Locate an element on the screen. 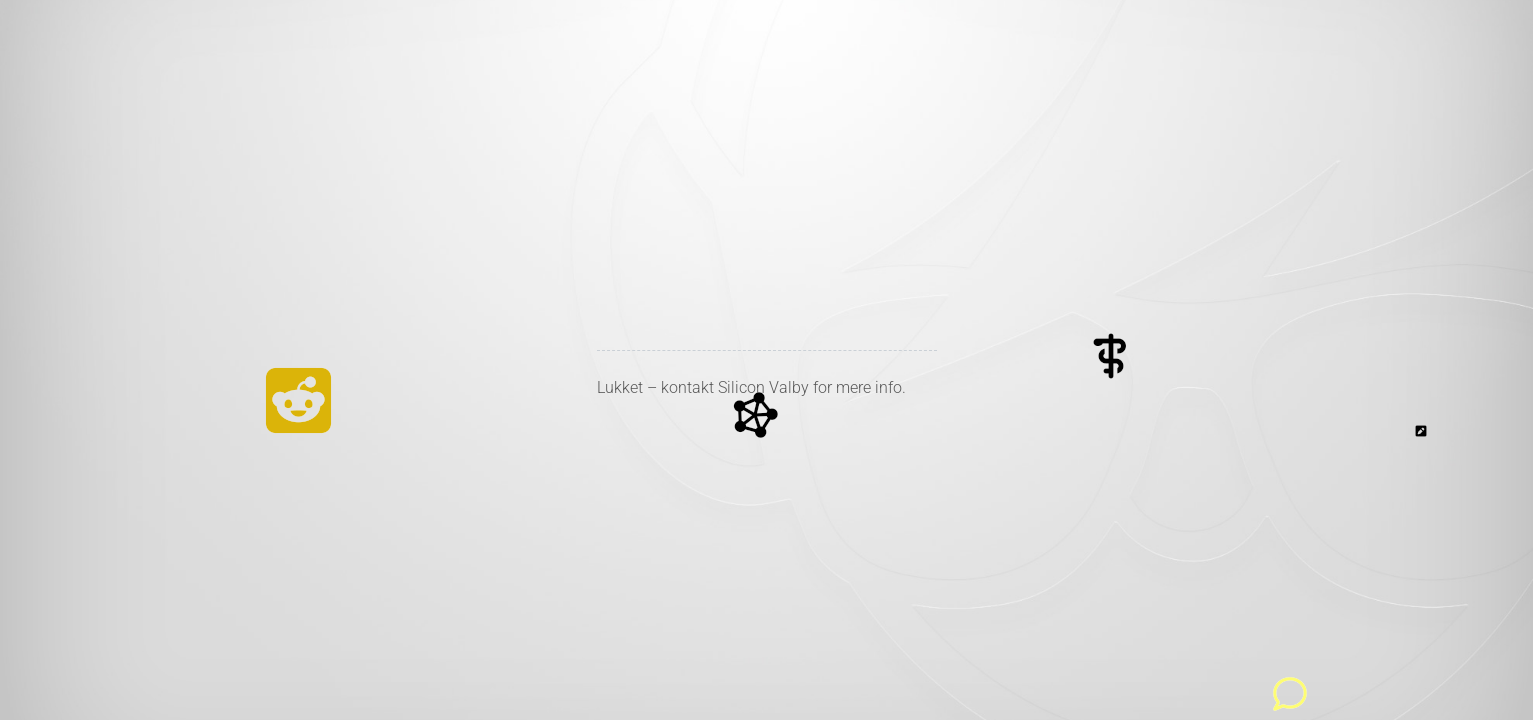 The width and height of the screenshot is (1533, 720). open comments section is located at coordinates (1290, 694).